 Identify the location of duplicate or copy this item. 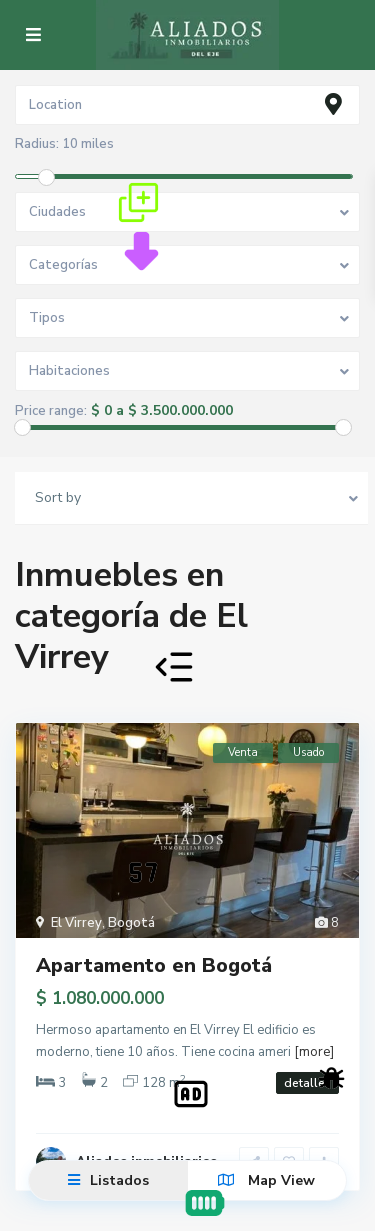
(138, 202).